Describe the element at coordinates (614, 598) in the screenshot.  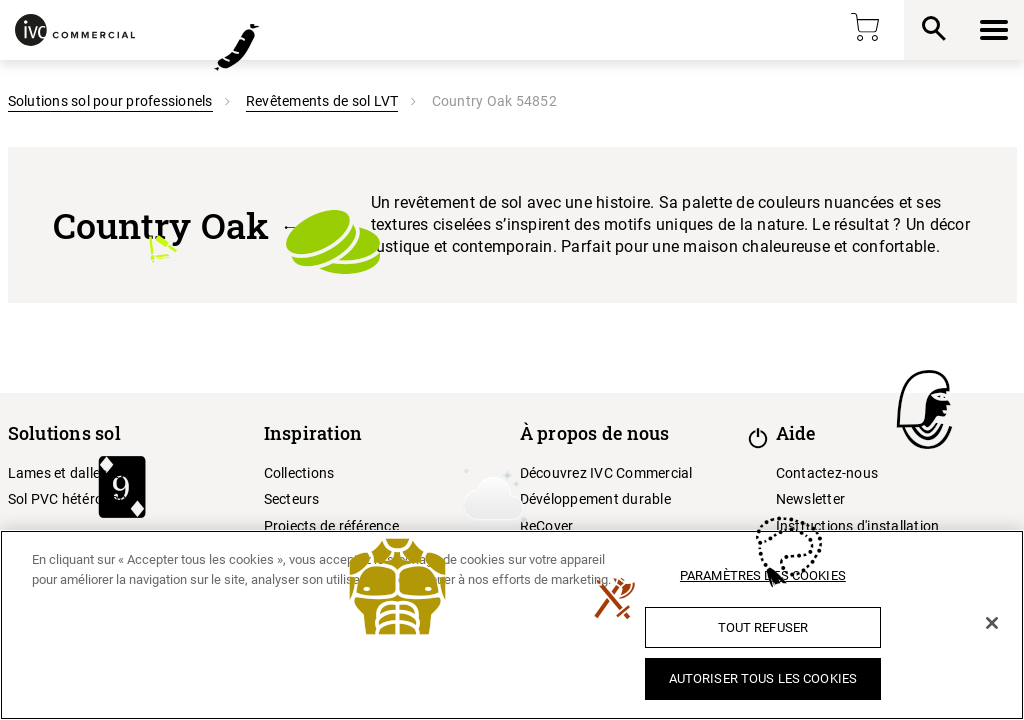
I see `access combat or battle features` at that location.